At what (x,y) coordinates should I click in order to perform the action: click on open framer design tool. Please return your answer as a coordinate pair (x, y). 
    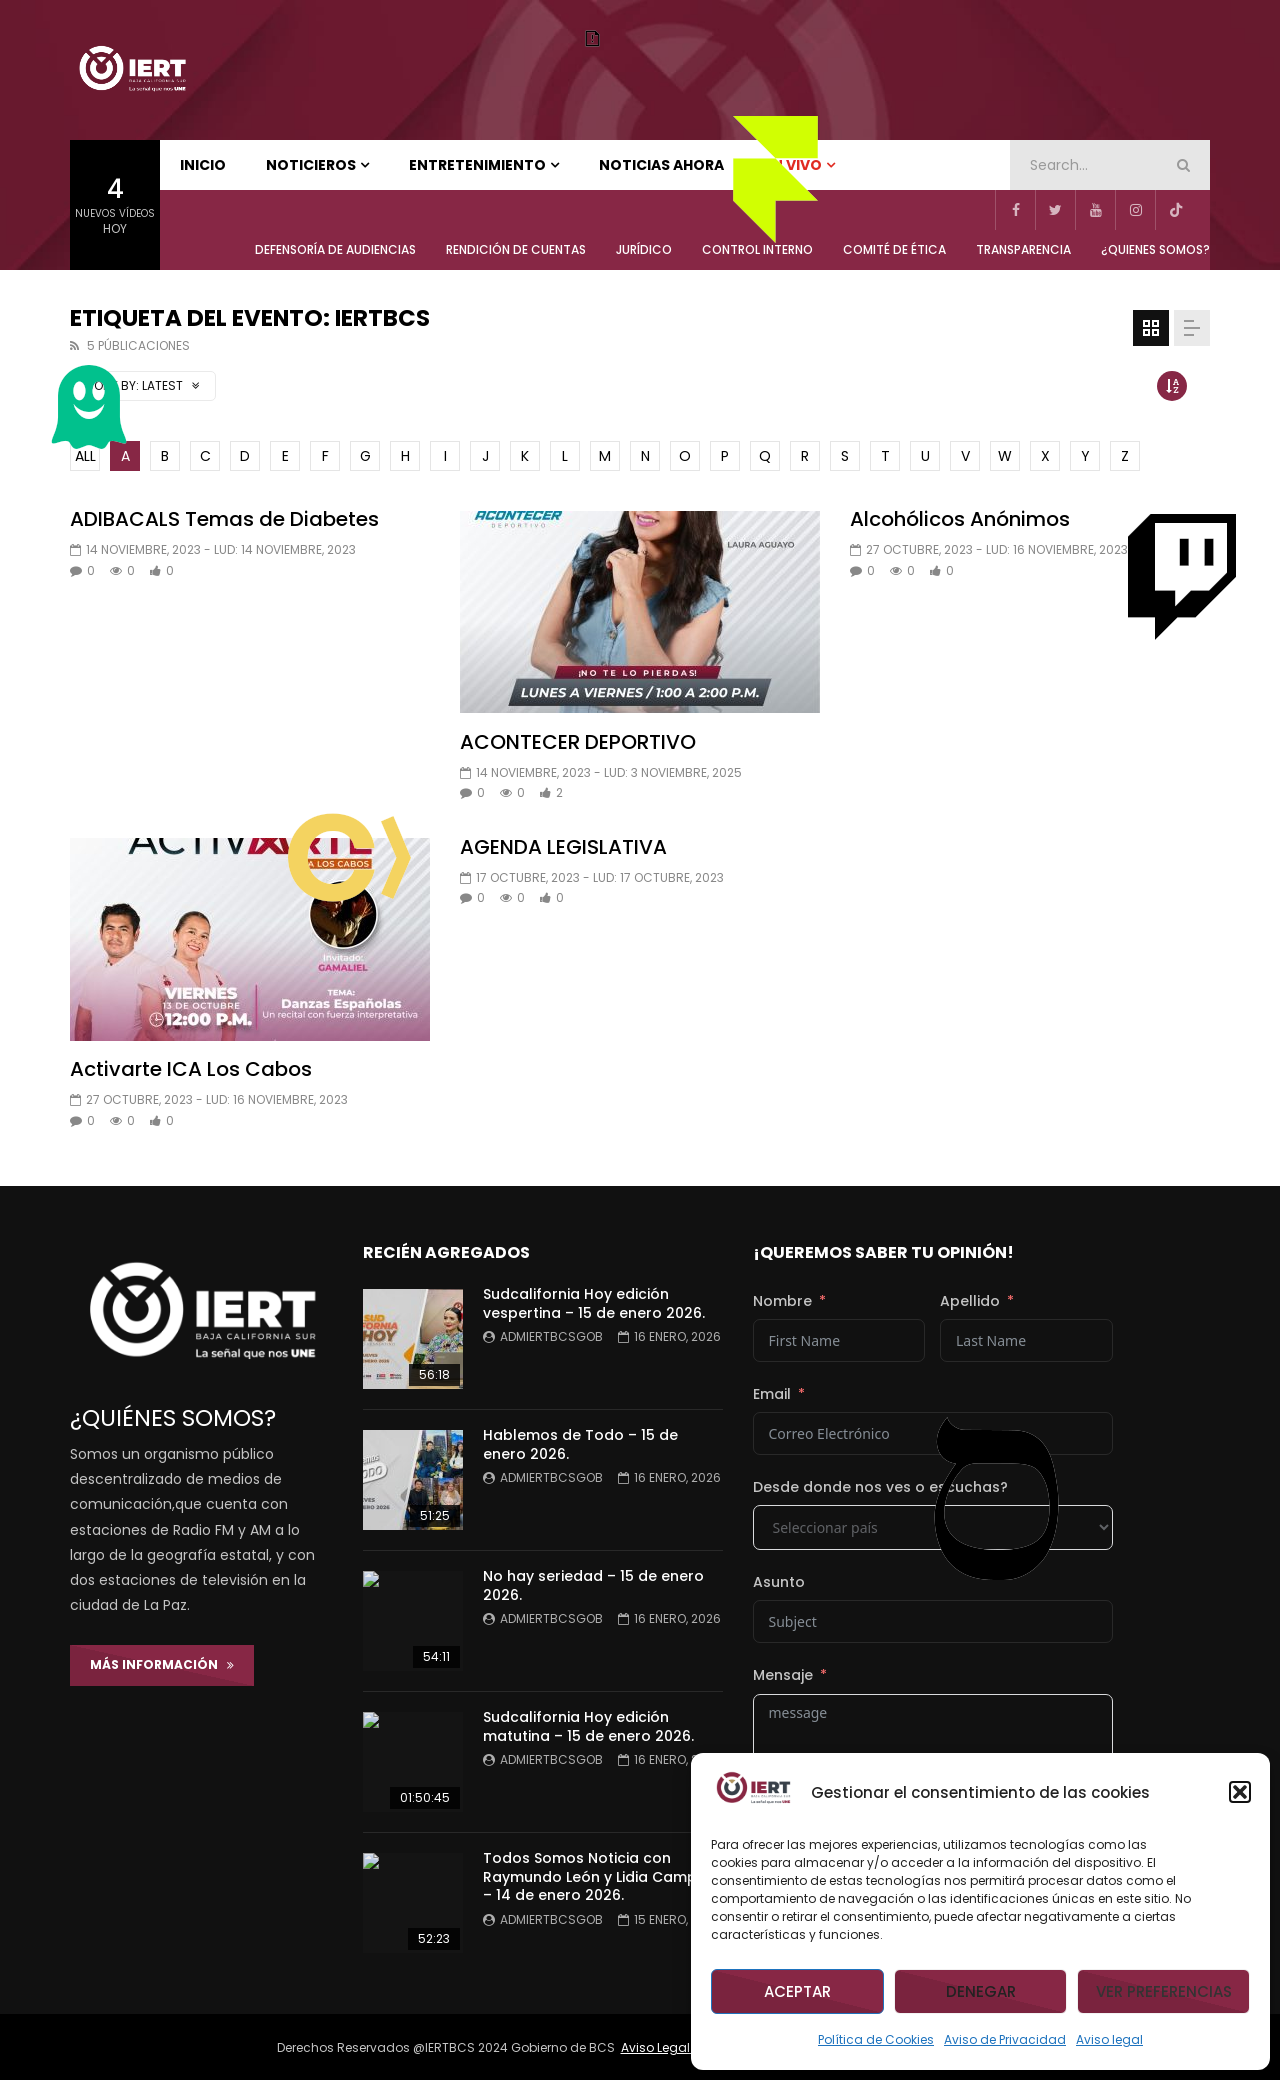
    Looking at the image, I should click on (775, 179).